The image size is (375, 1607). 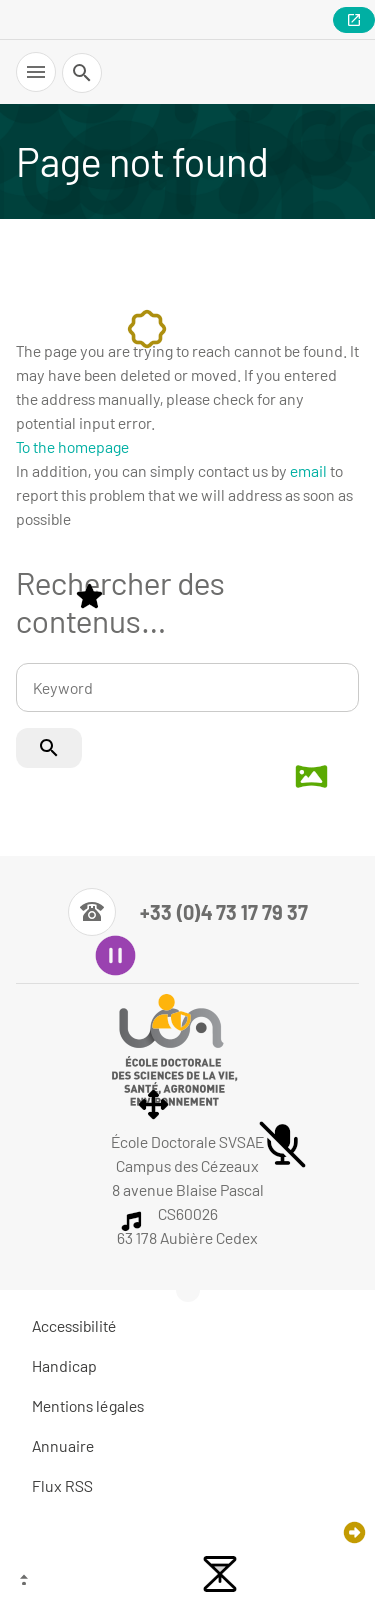 What do you see at coordinates (132, 1222) in the screenshot?
I see `access music library or audio files` at bounding box center [132, 1222].